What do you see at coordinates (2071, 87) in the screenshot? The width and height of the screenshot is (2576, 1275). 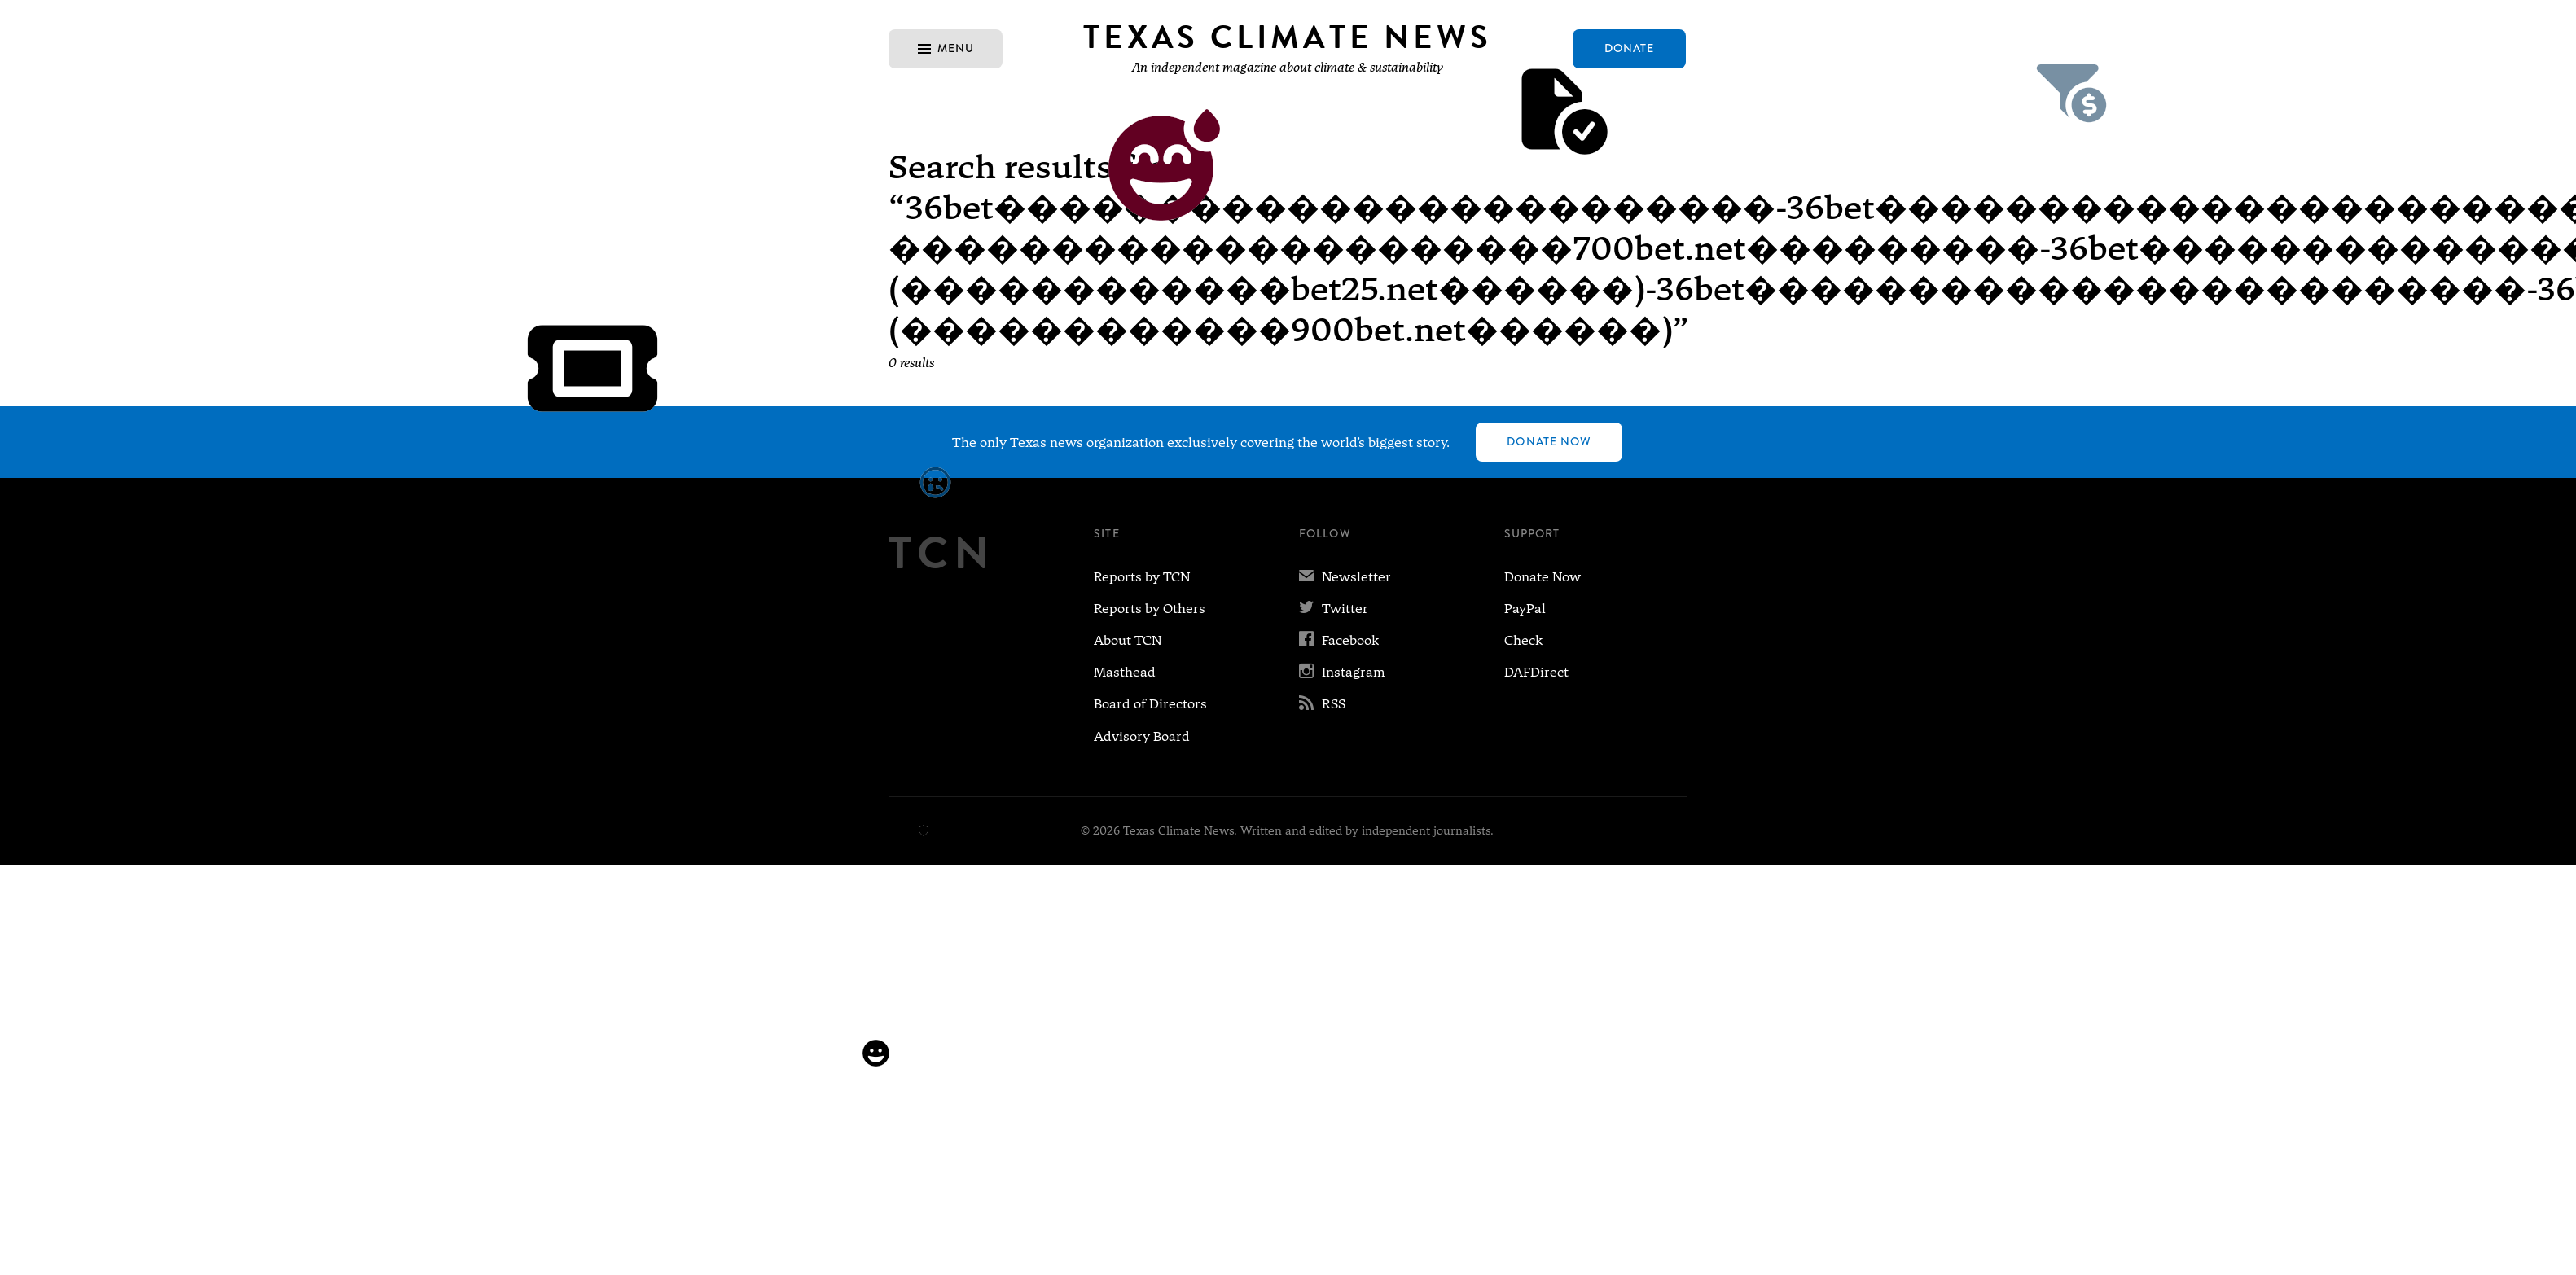 I see `filter sales or revenue data` at bounding box center [2071, 87].